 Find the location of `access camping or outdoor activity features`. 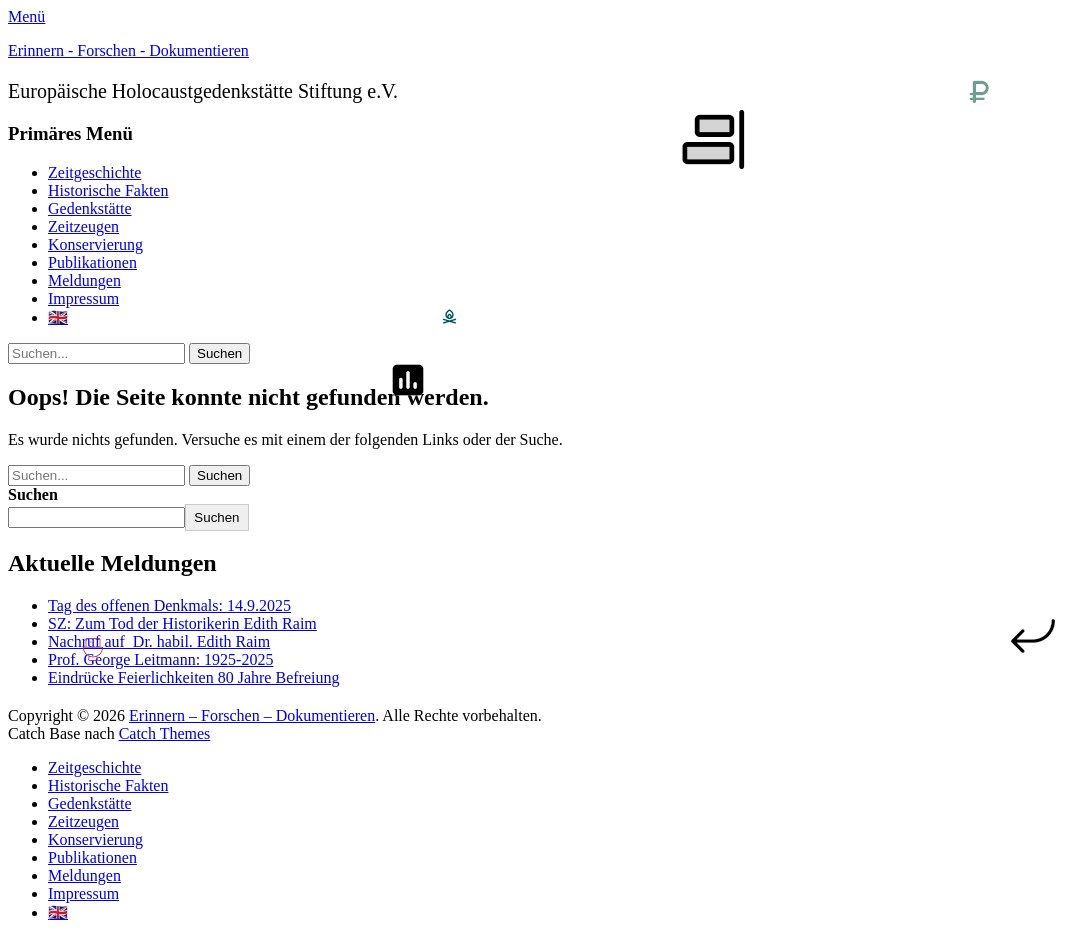

access camping or outdoor activity features is located at coordinates (449, 316).